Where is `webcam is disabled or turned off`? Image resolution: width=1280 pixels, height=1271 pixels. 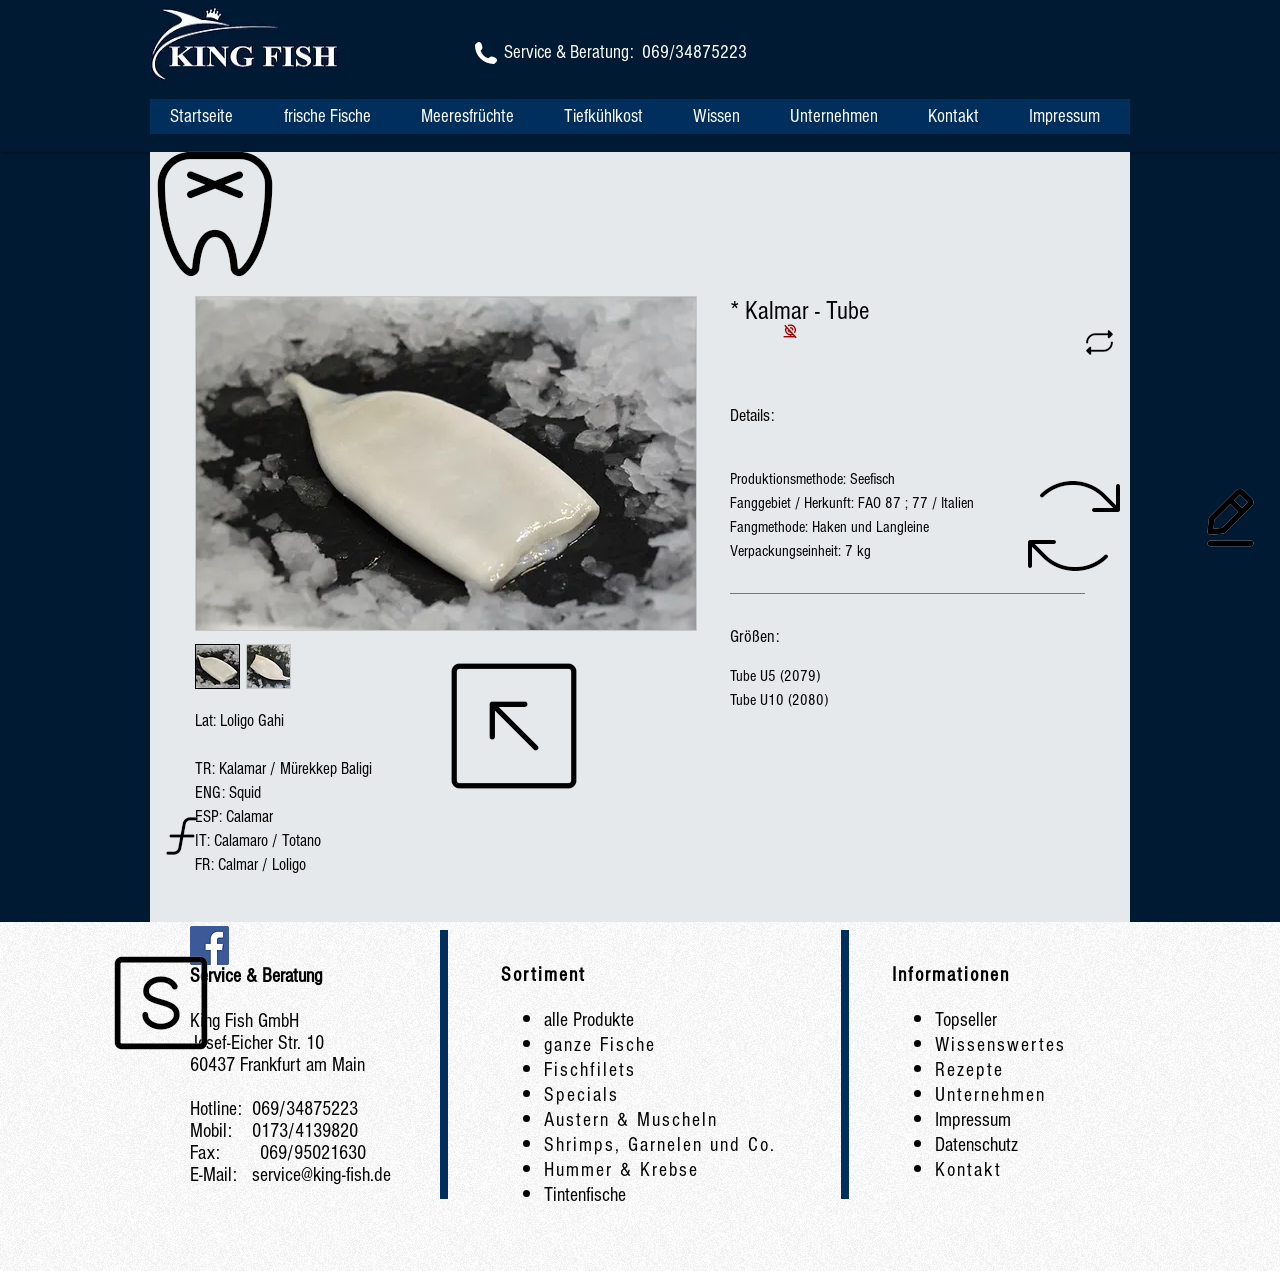
webcam is disabled or turned off is located at coordinates (790, 331).